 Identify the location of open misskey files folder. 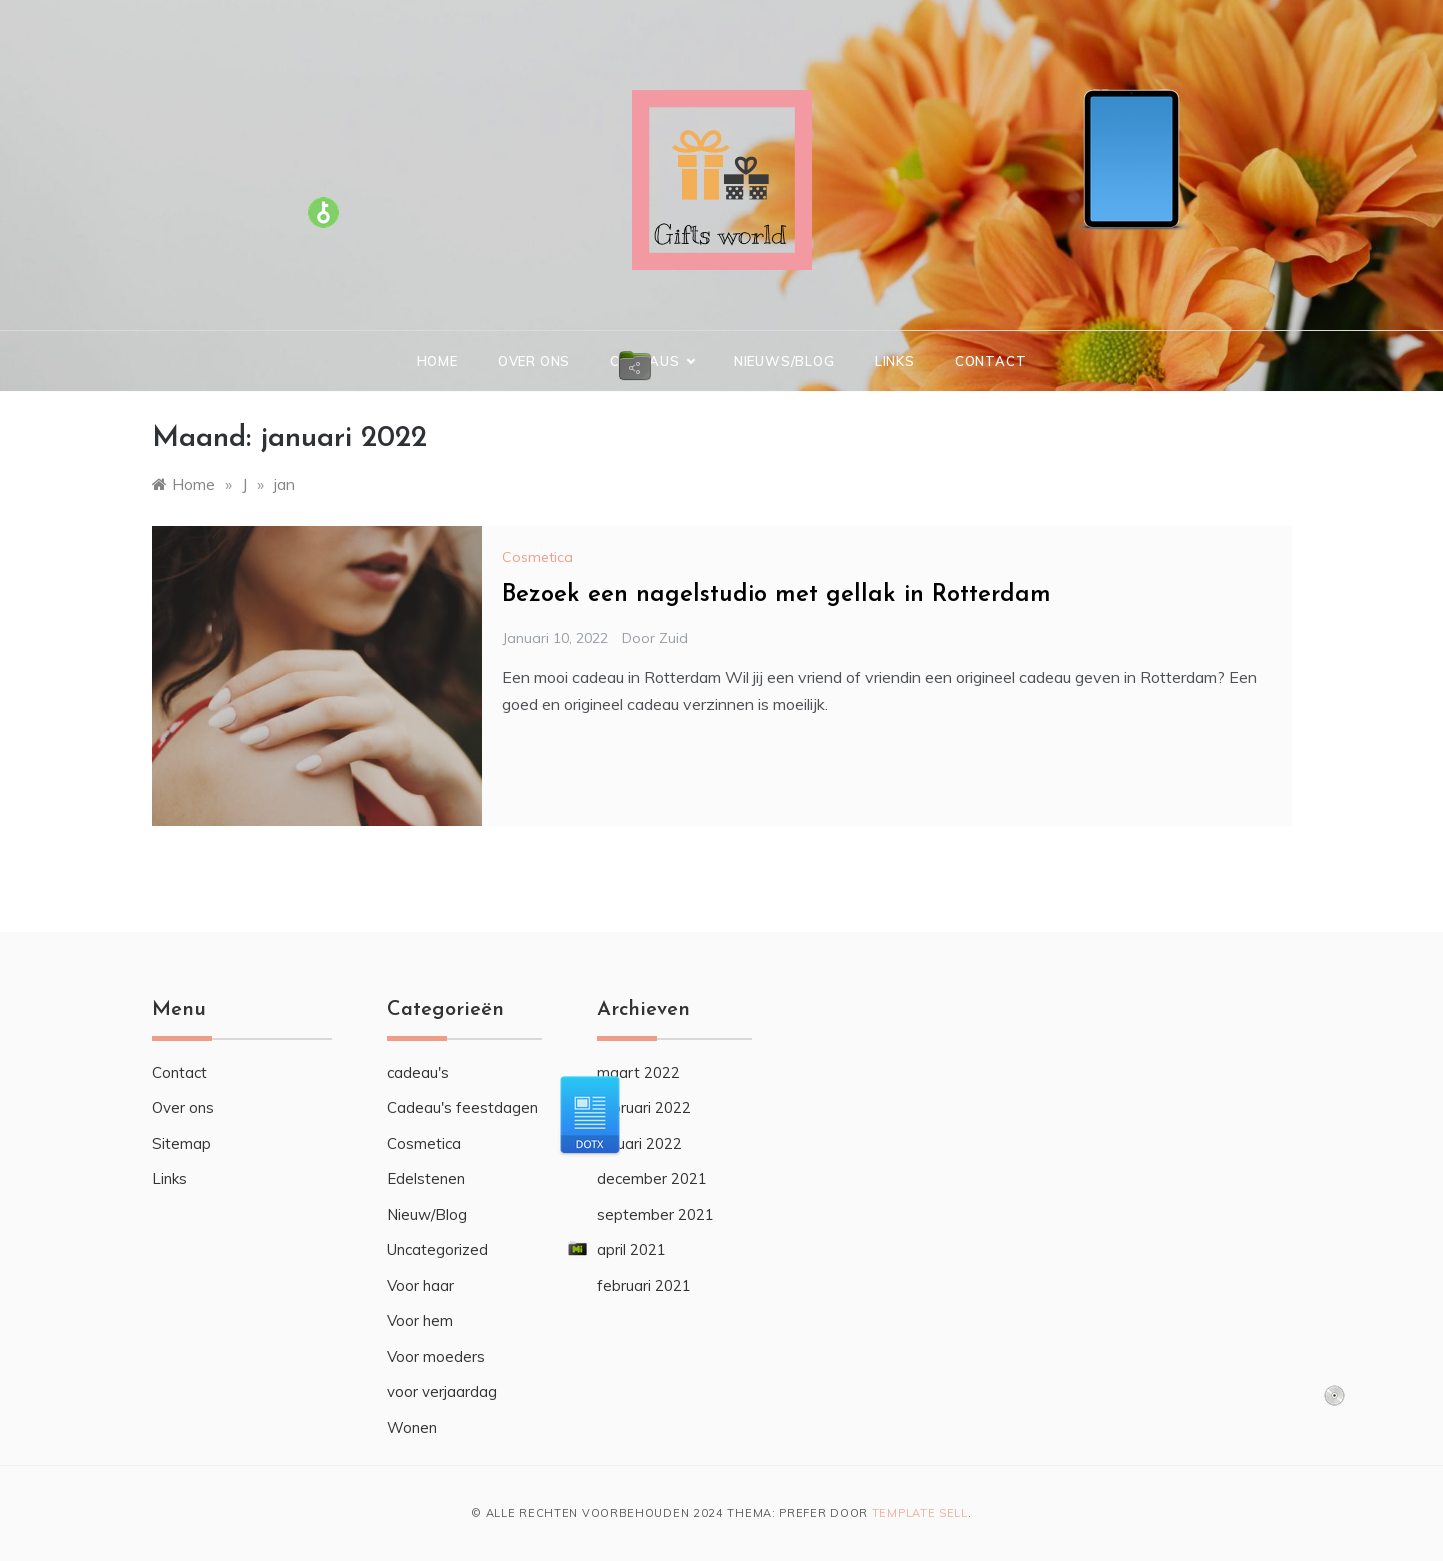
(577, 1248).